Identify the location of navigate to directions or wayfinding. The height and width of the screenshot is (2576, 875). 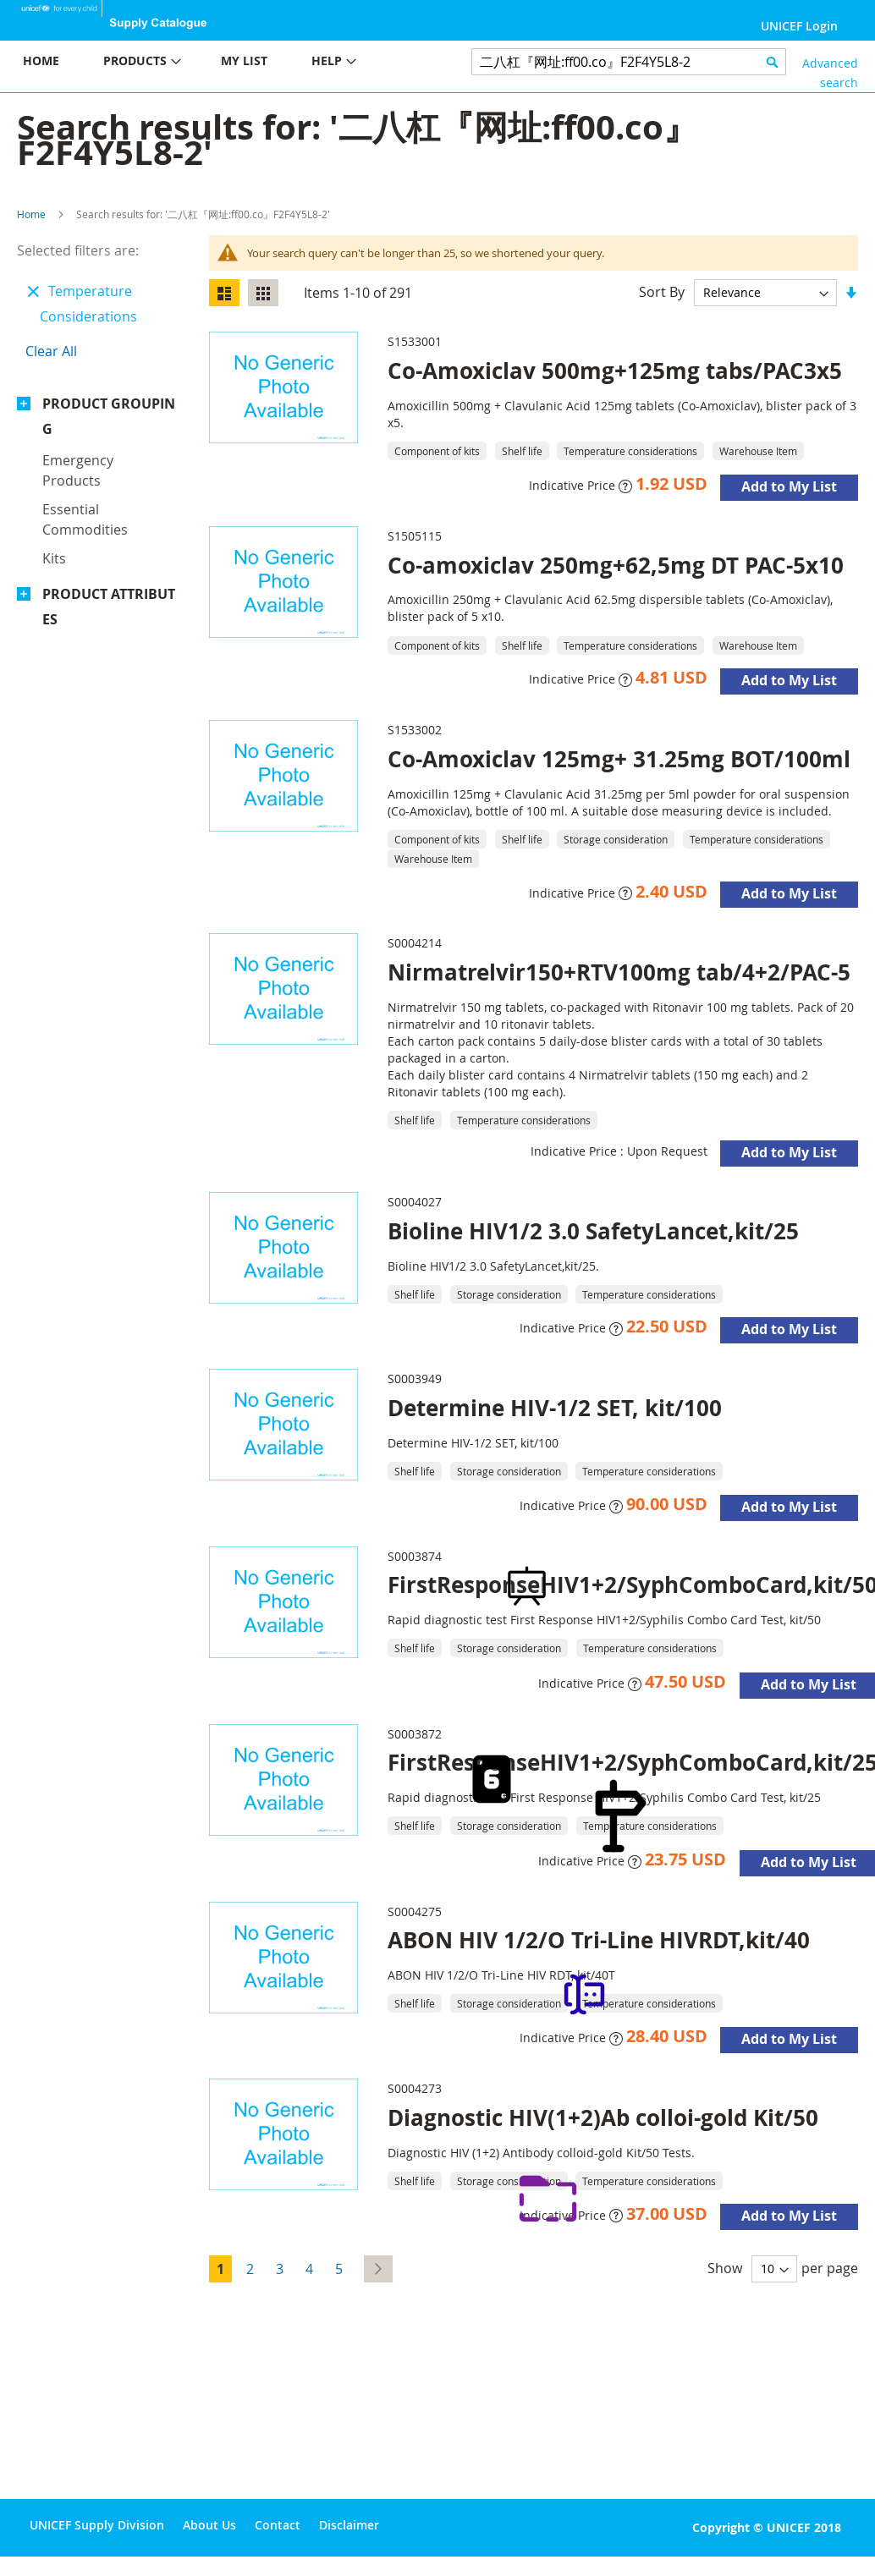
(620, 1815).